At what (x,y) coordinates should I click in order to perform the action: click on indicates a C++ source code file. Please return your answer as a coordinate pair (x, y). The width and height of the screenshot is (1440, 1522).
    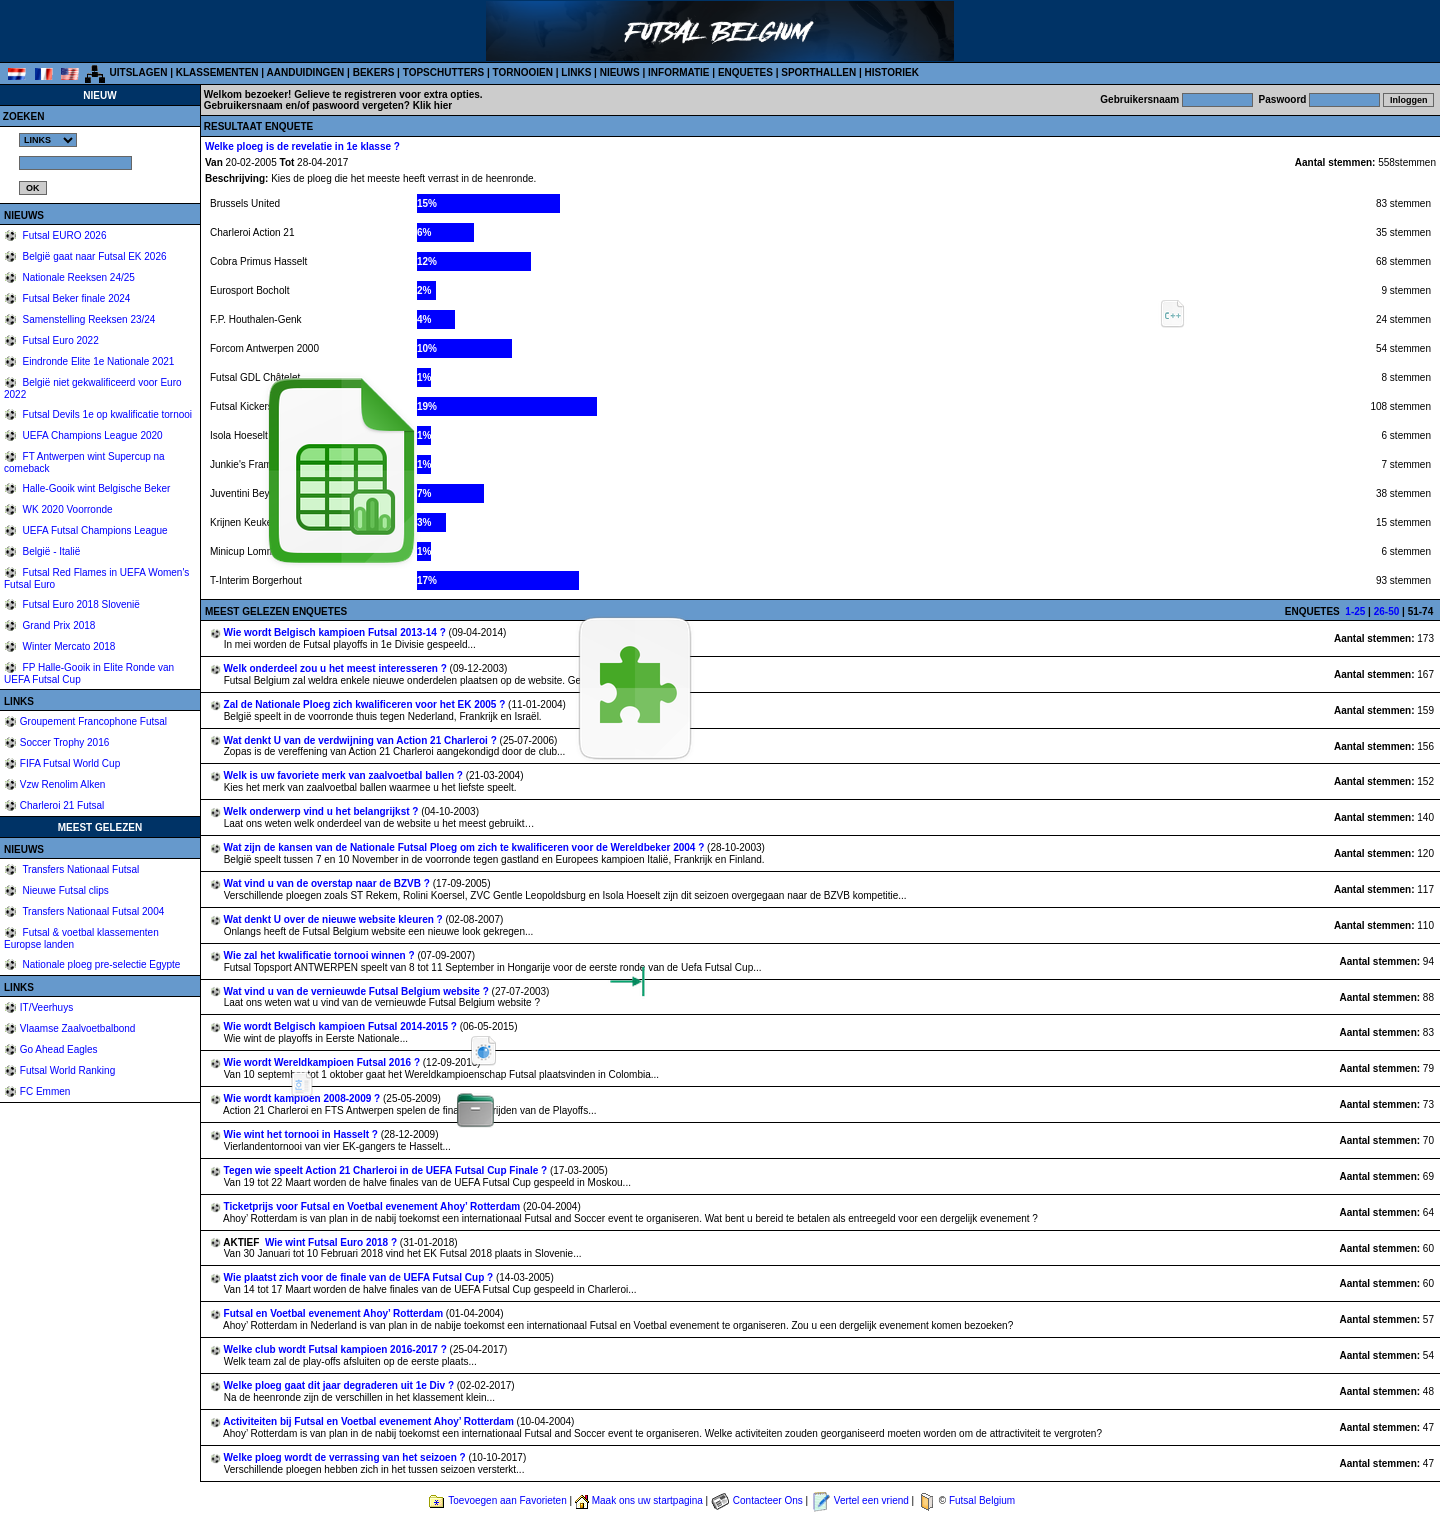
    Looking at the image, I should click on (1172, 313).